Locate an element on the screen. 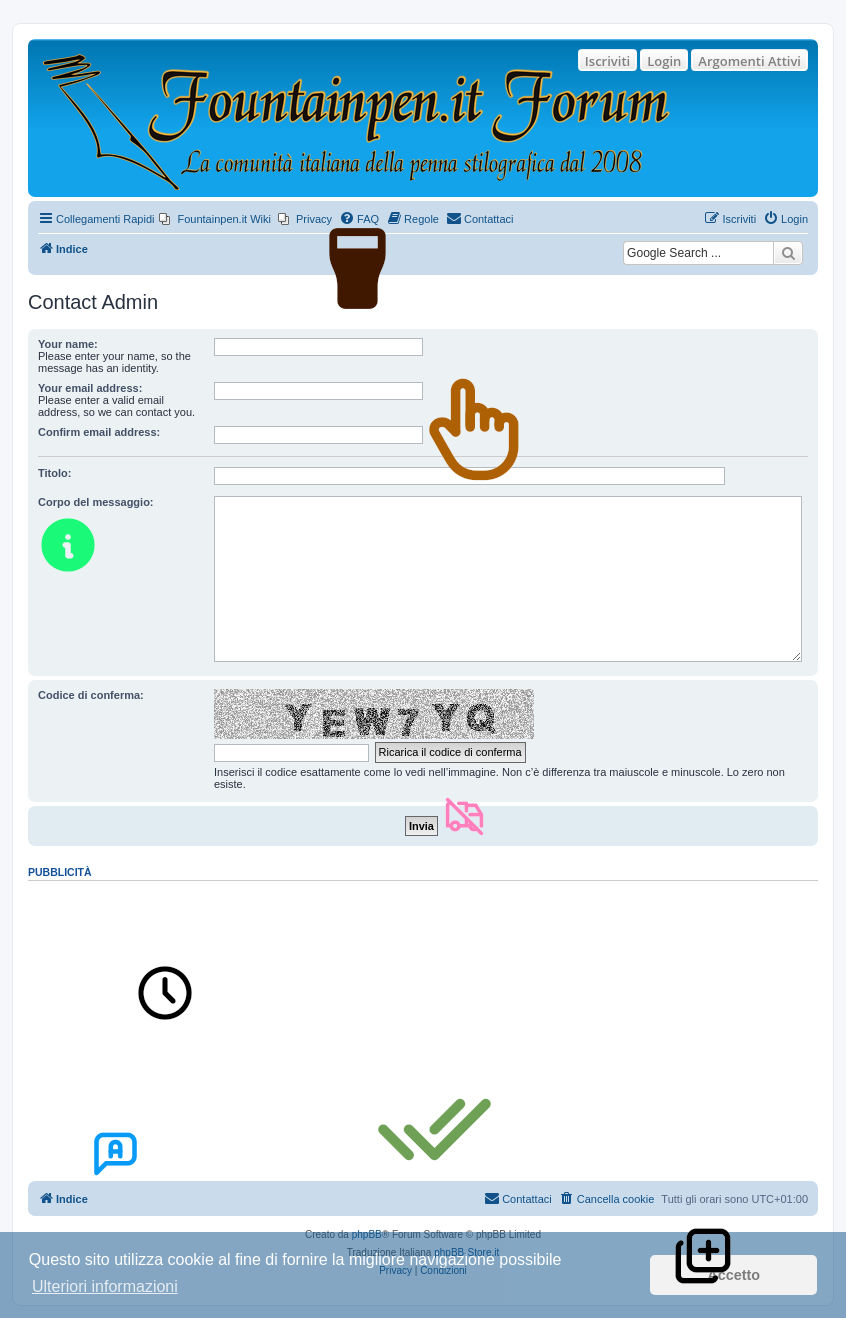 Image resolution: width=846 pixels, height=1318 pixels. tap or click to interact is located at coordinates (475, 427).